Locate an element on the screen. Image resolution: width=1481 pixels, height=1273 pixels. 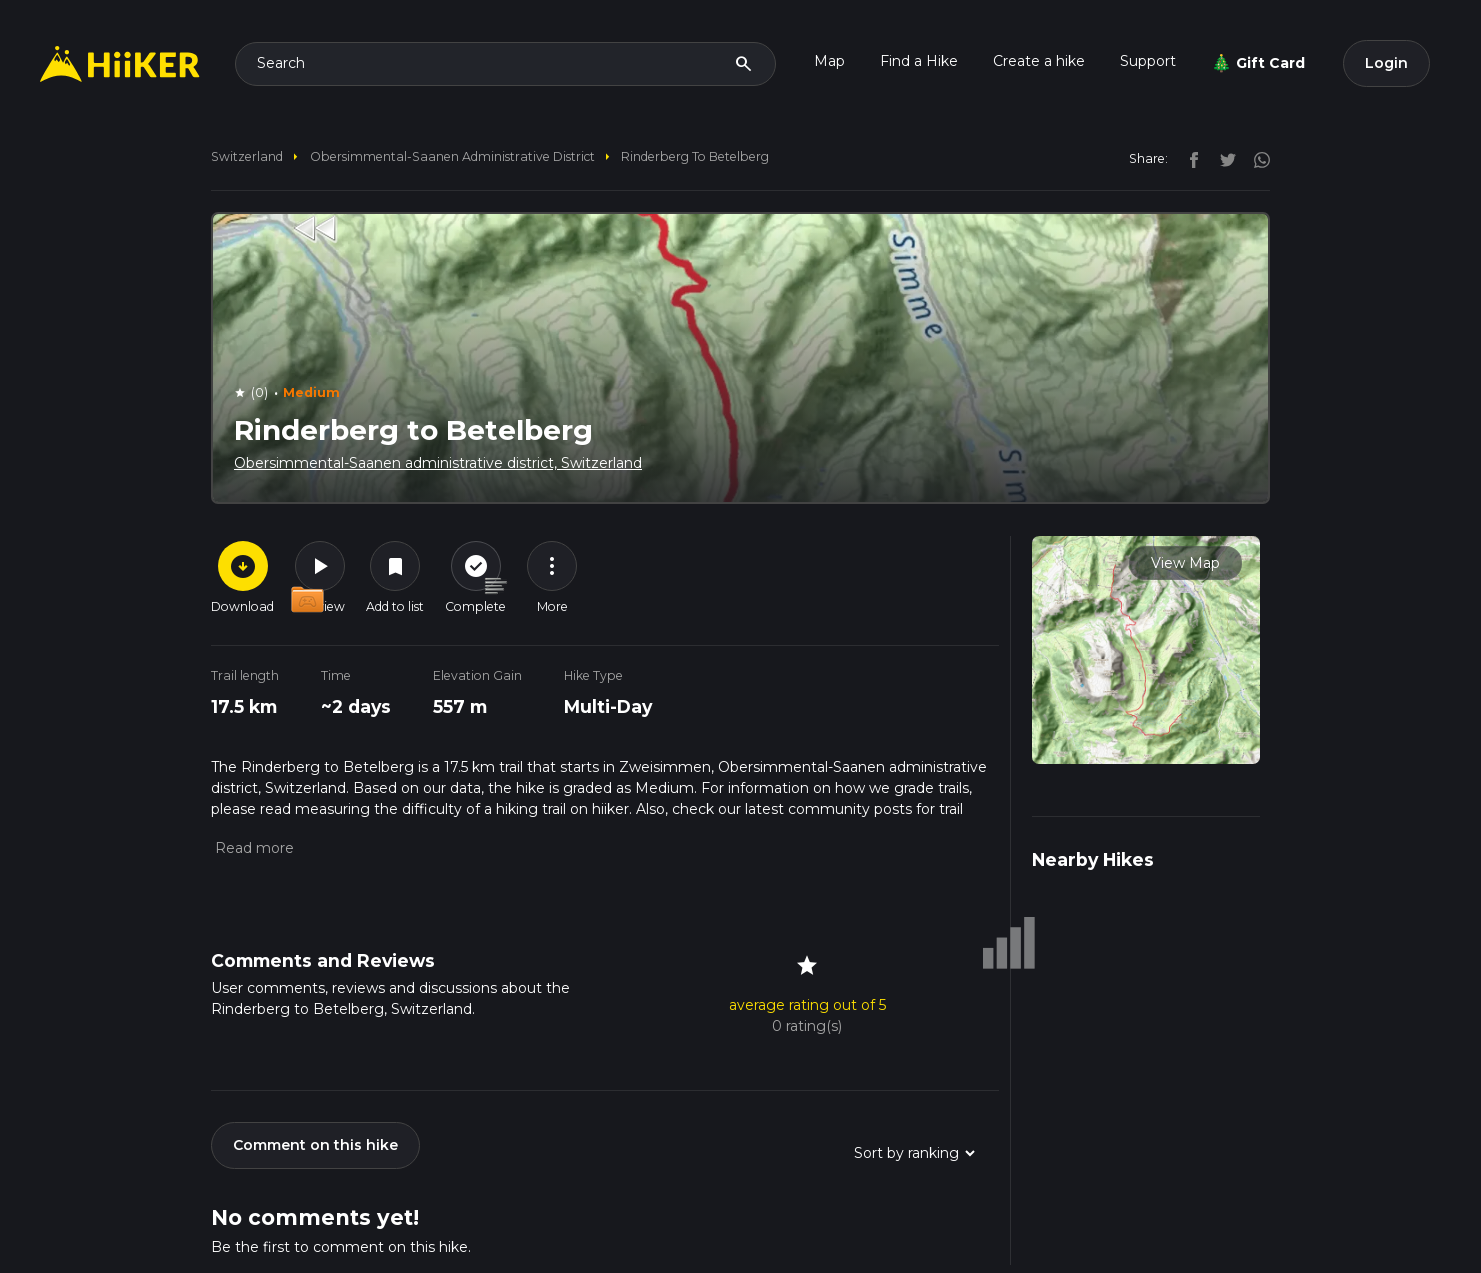
open your games folder is located at coordinates (307, 599).